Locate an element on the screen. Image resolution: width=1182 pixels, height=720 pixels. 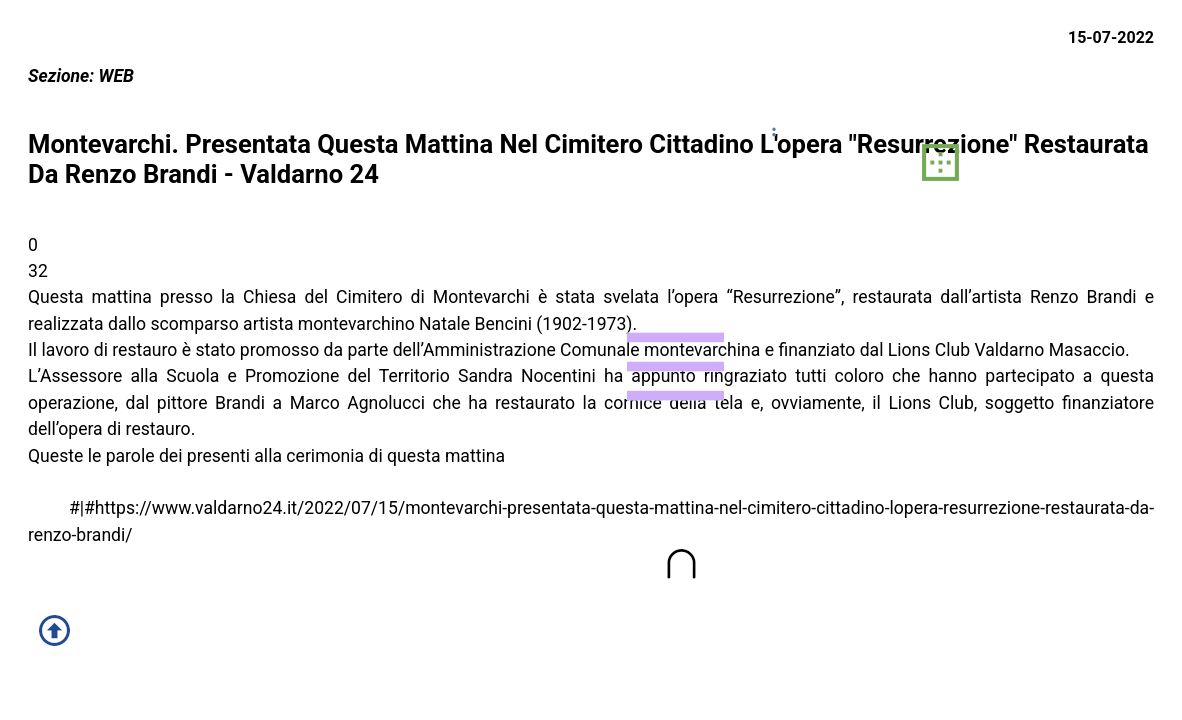
access more options or actions is located at coordinates (774, 132).